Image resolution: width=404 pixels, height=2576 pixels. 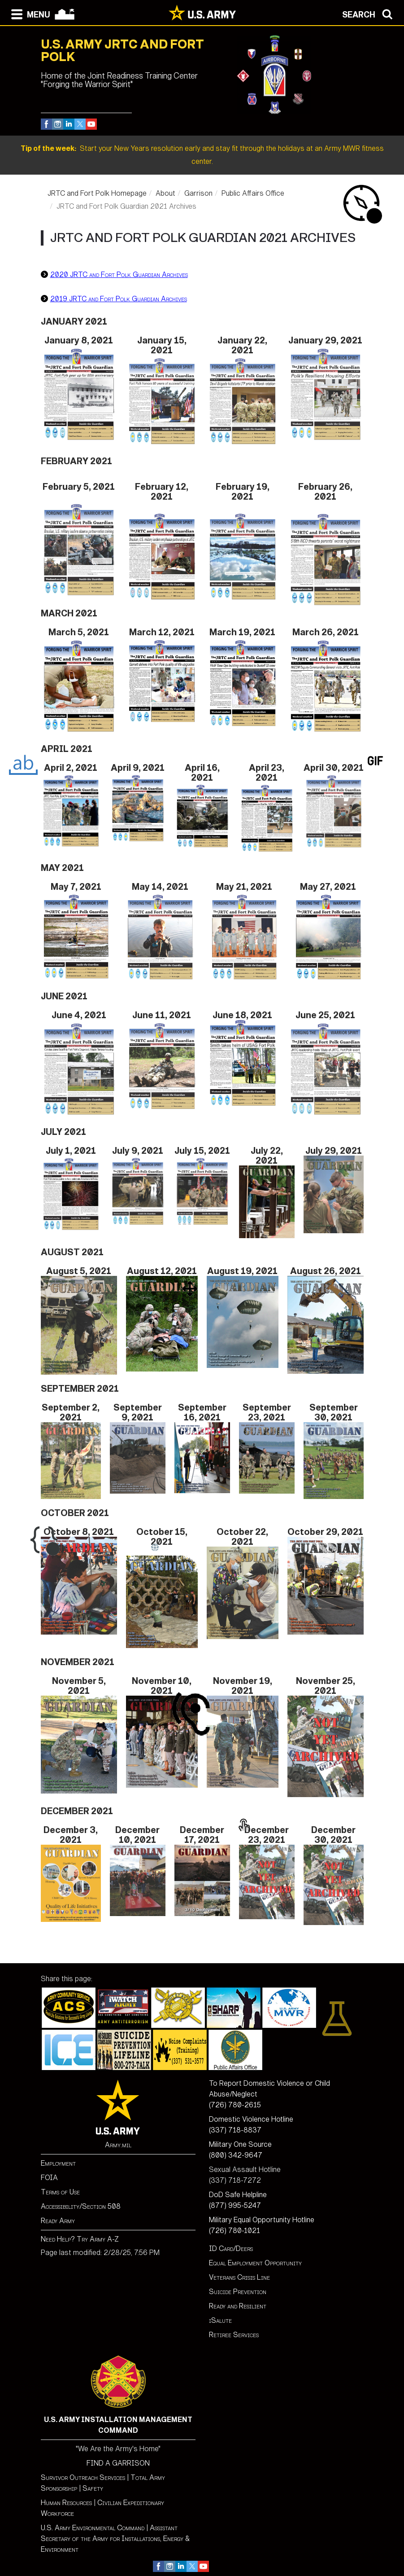 What do you see at coordinates (191, 1714) in the screenshot?
I see `access hearing or audio accessibility settings` at bounding box center [191, 1714].